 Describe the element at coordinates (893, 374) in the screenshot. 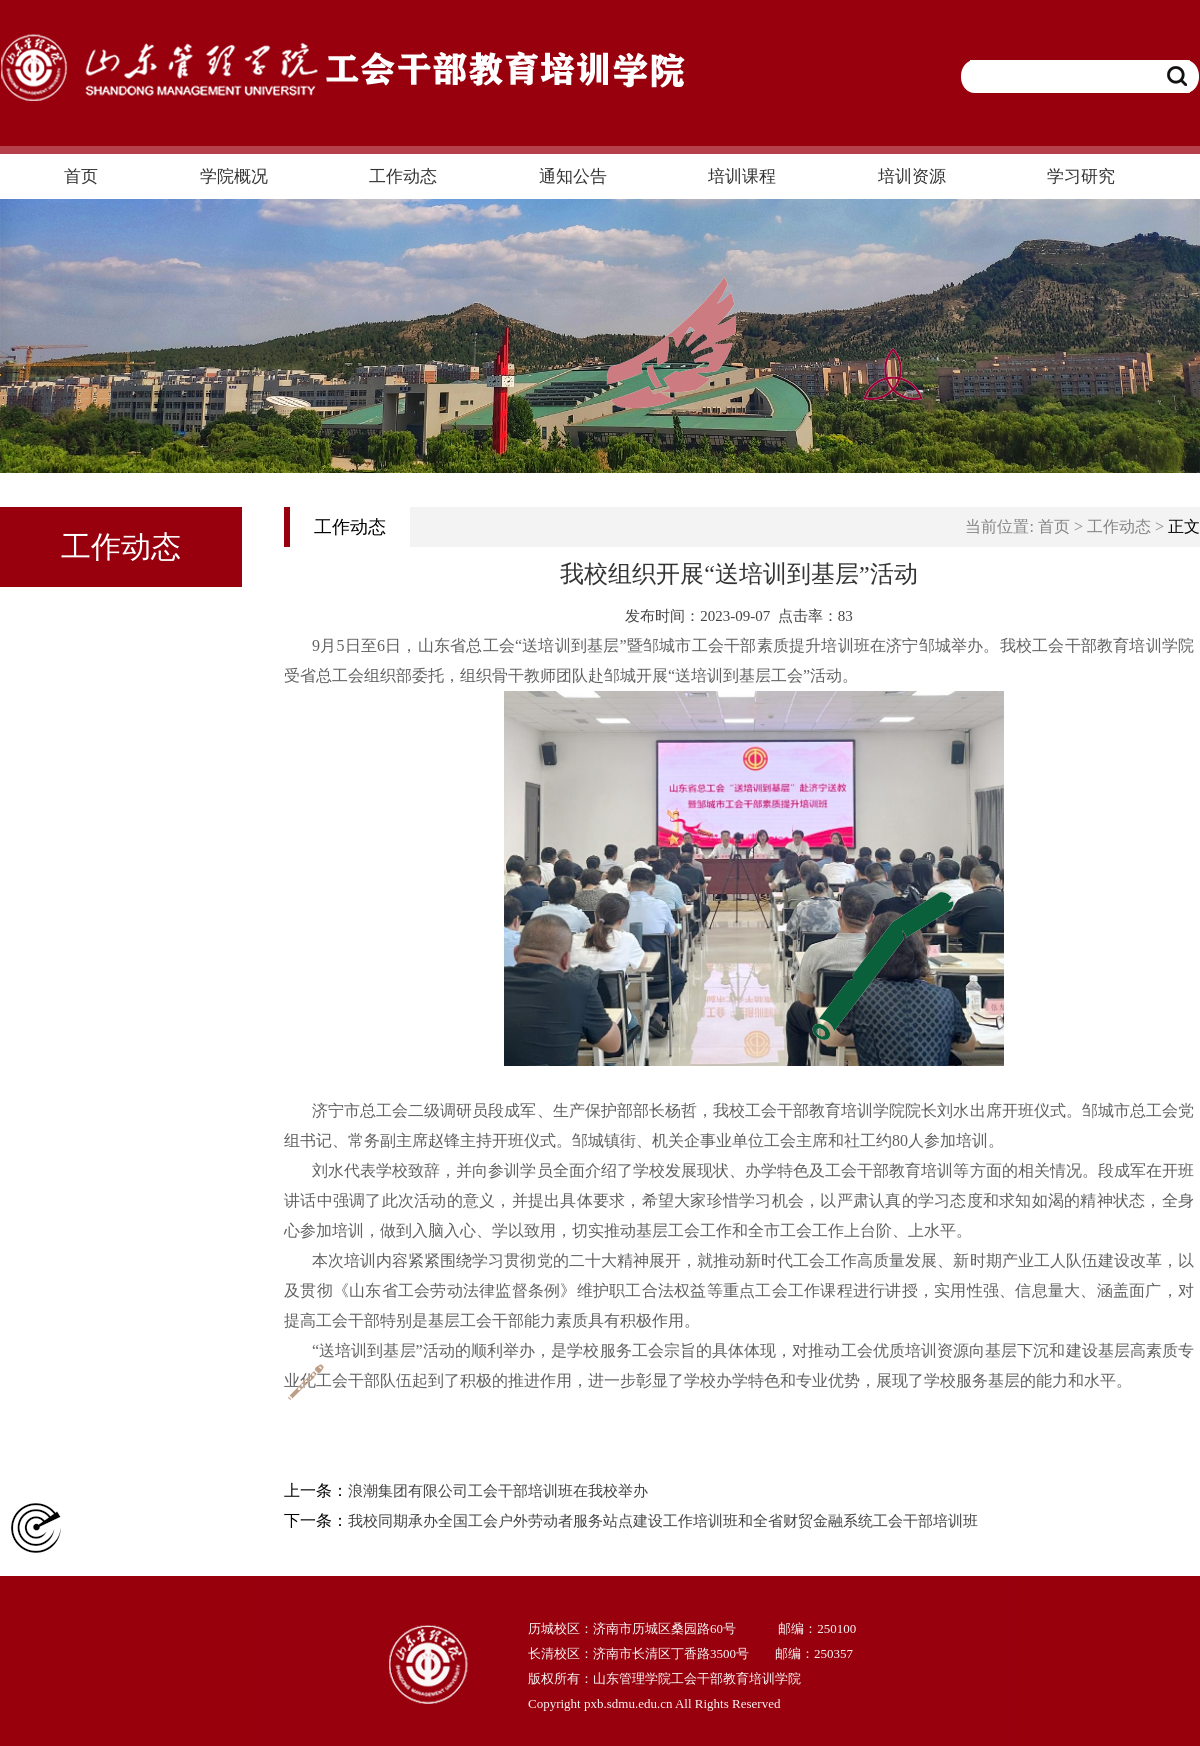

I see `celtic or trinity knot symbol` at that location.